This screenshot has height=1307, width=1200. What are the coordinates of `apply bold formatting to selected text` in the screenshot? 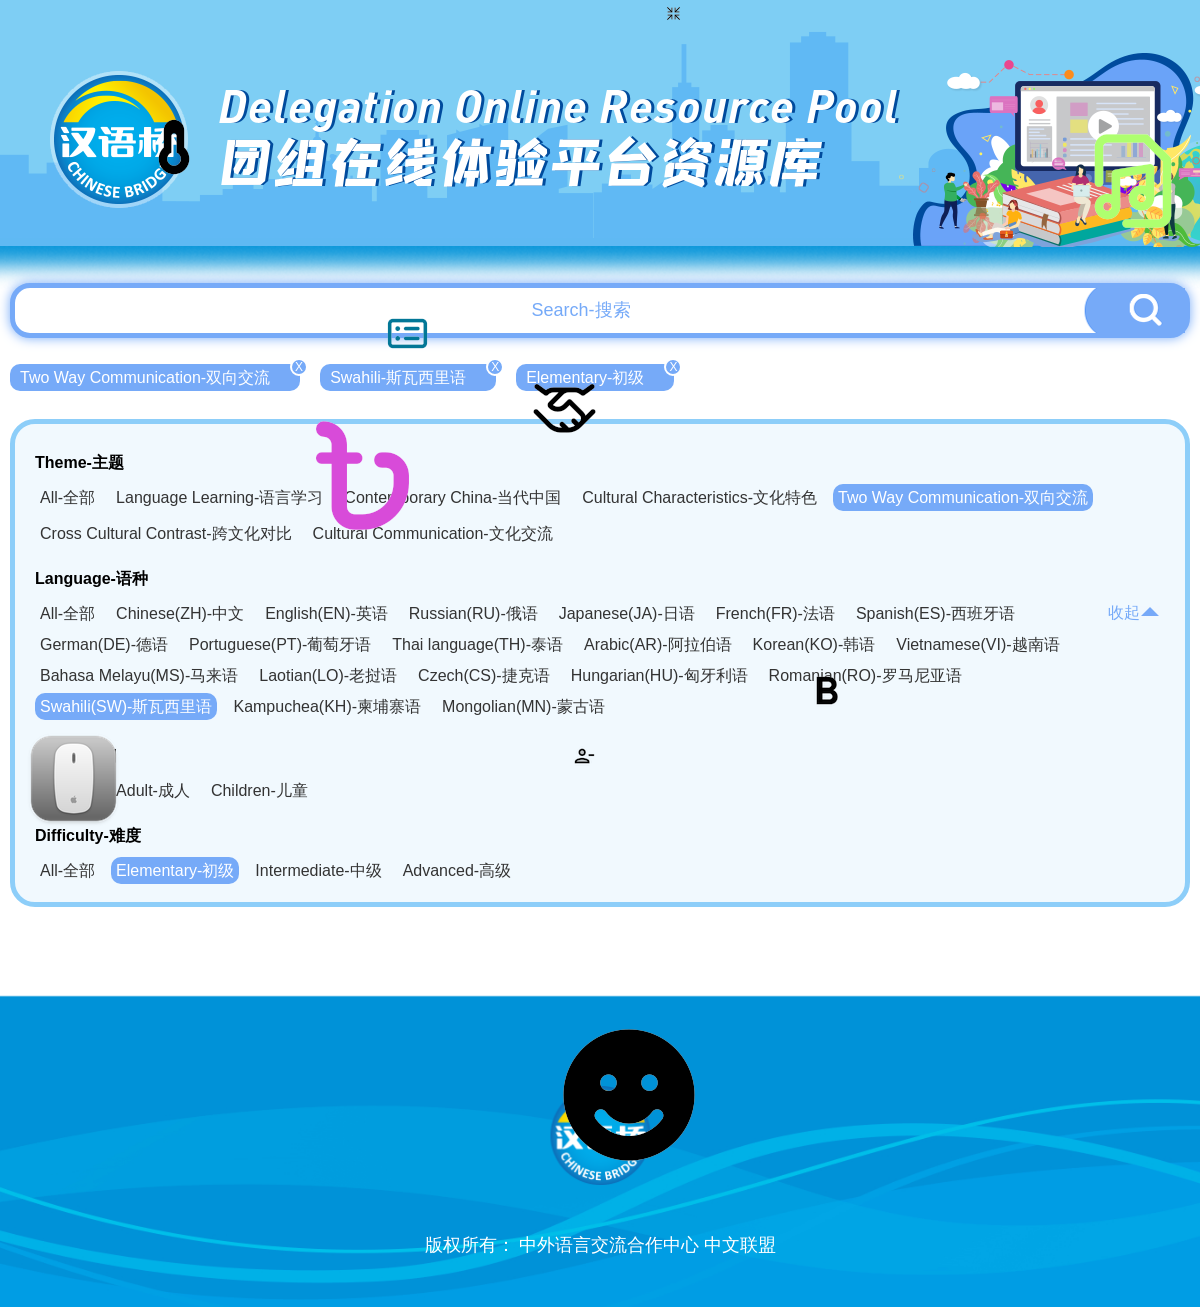 It's located at (826, 692).